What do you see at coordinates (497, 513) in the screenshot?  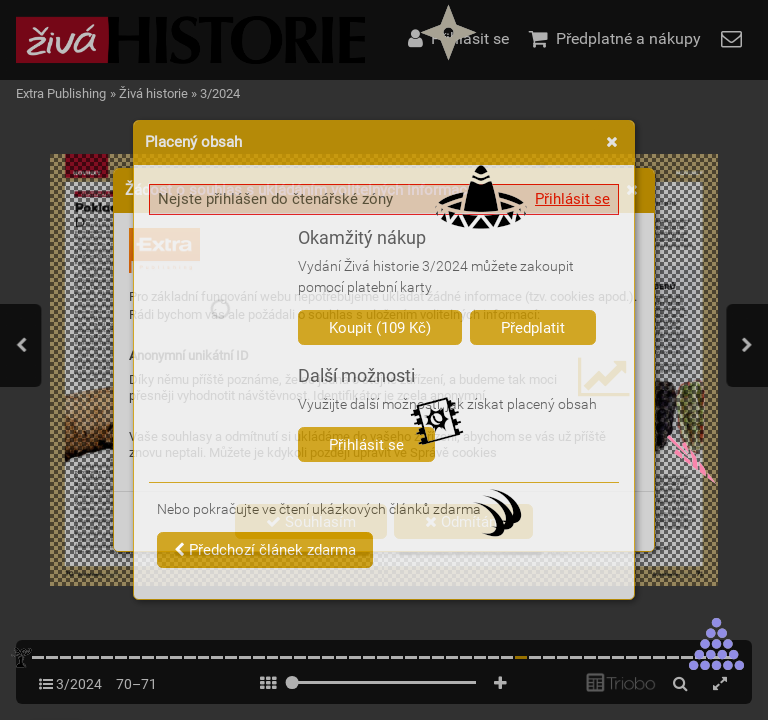 I see `attack or slash action in a game` at bounding box center [497, 513].